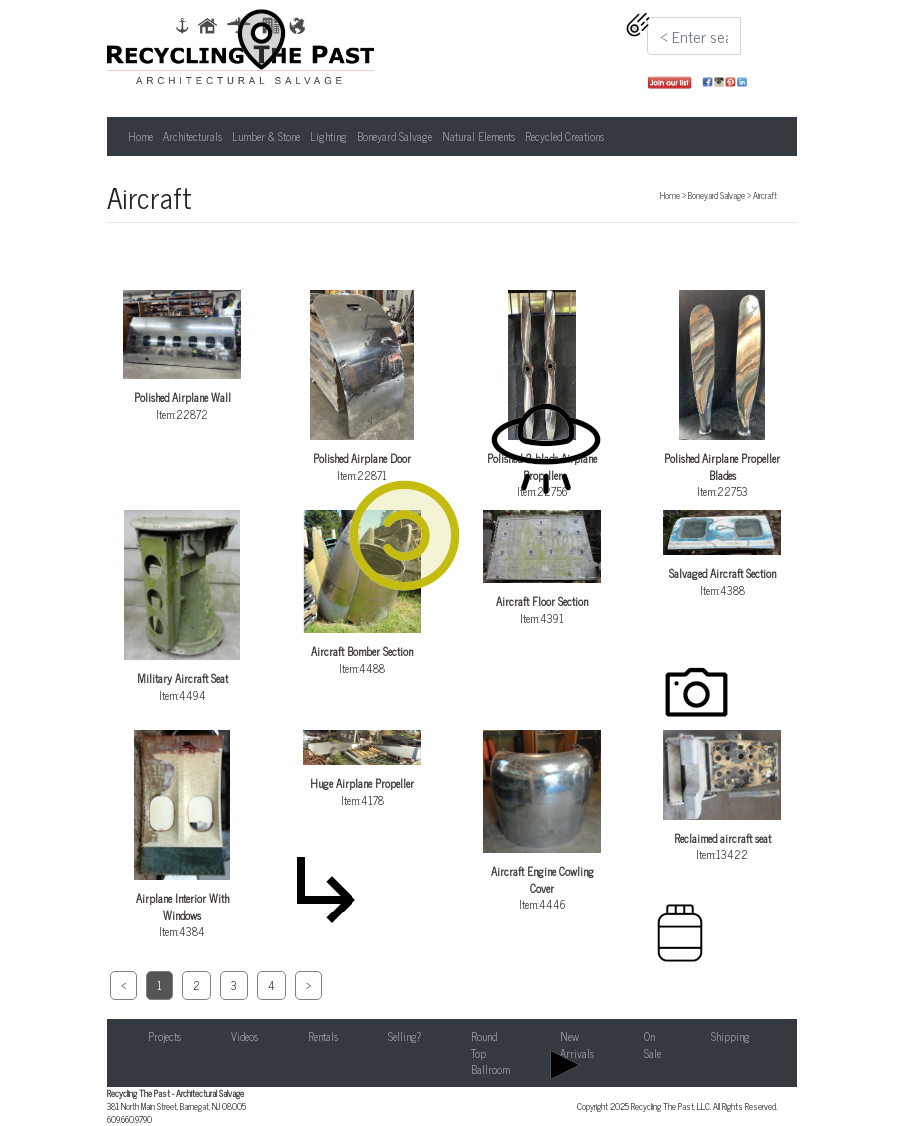  What do you see at coordinates (546, 447) in the screenshot?
I see `access sci-fi or space-themed content` at bounding box center [546, 447].